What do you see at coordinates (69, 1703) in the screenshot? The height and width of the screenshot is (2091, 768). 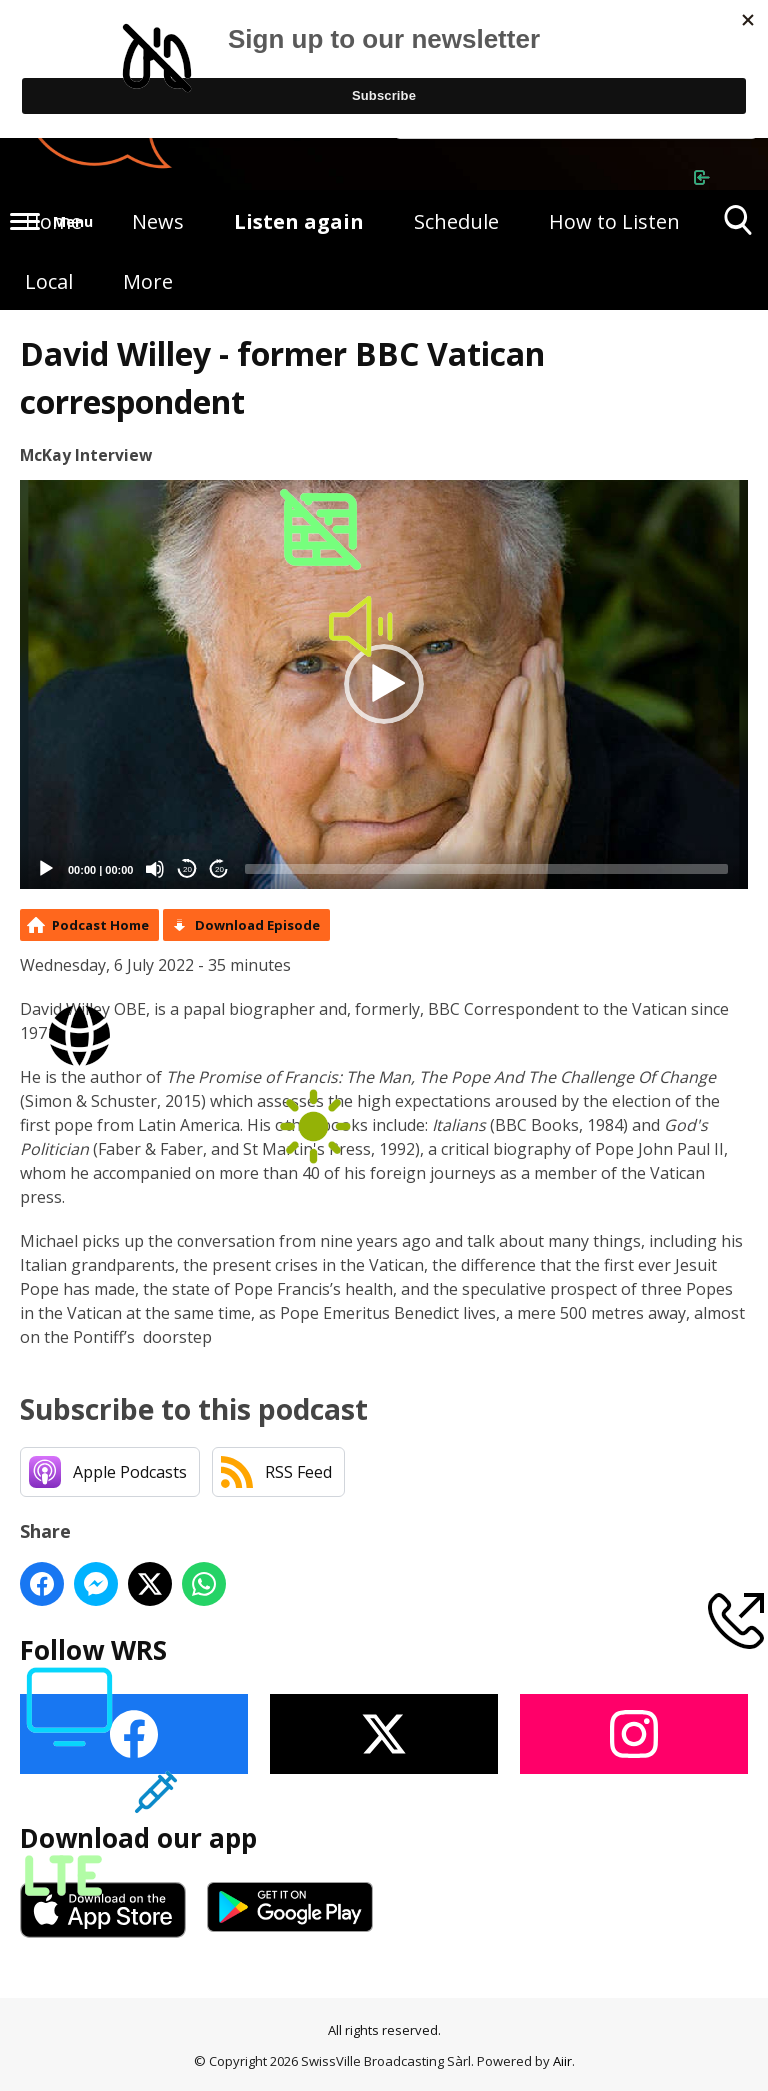 I see `view display settings` at bounding box center [69, 1703].